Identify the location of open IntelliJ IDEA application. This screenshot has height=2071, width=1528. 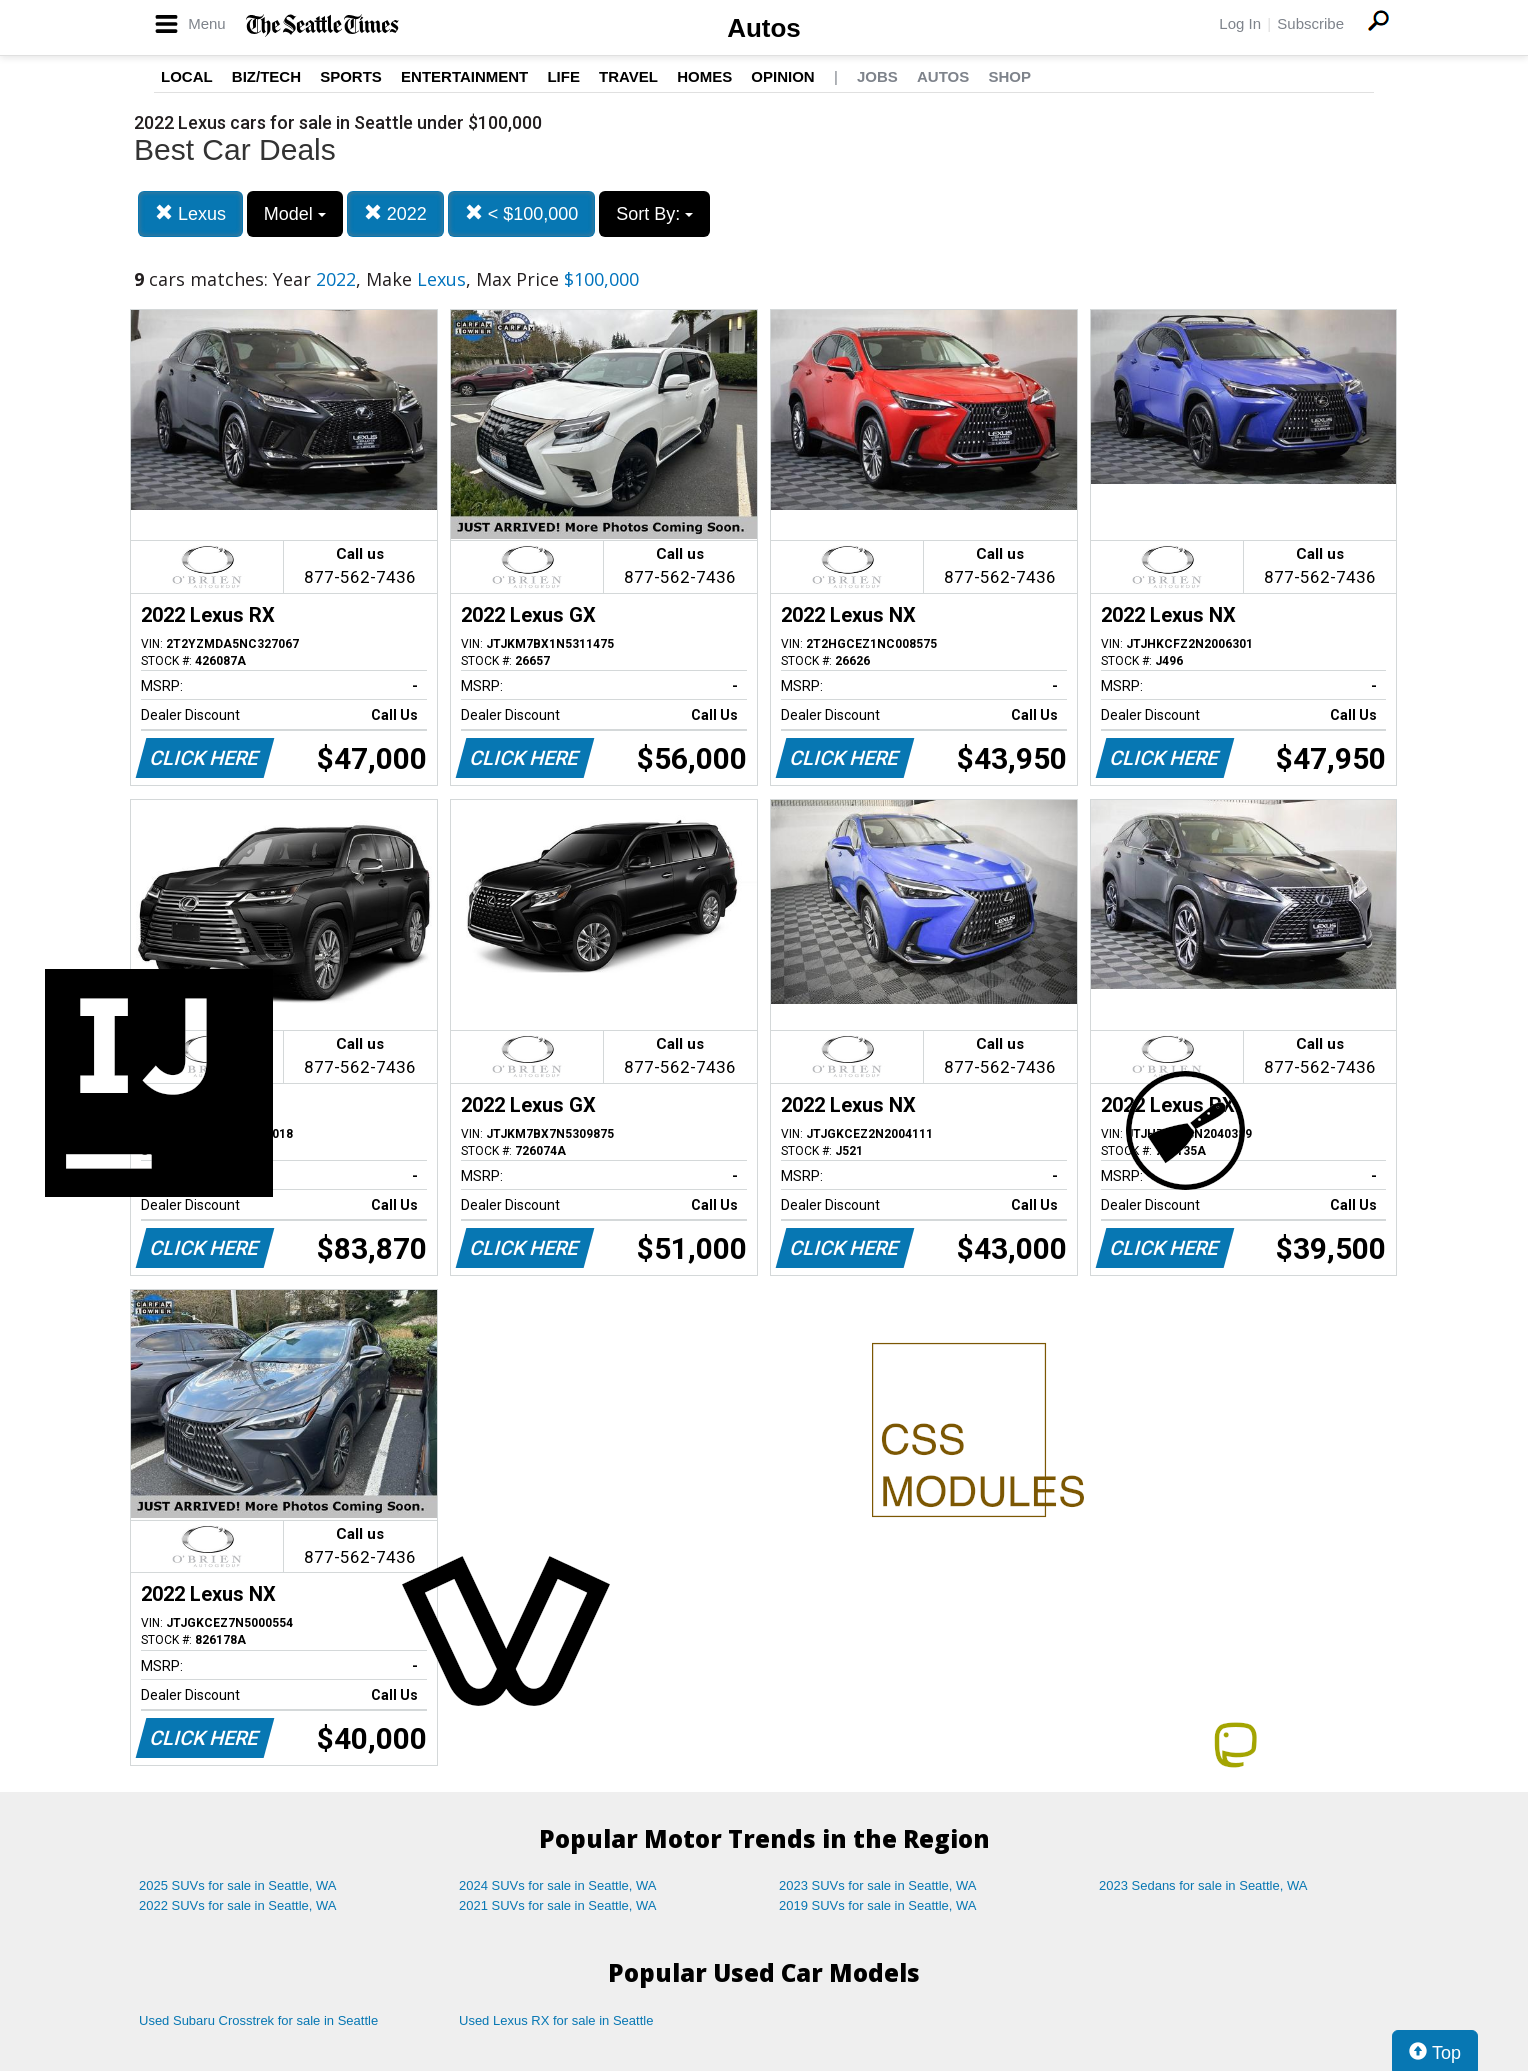
(159, 1083).